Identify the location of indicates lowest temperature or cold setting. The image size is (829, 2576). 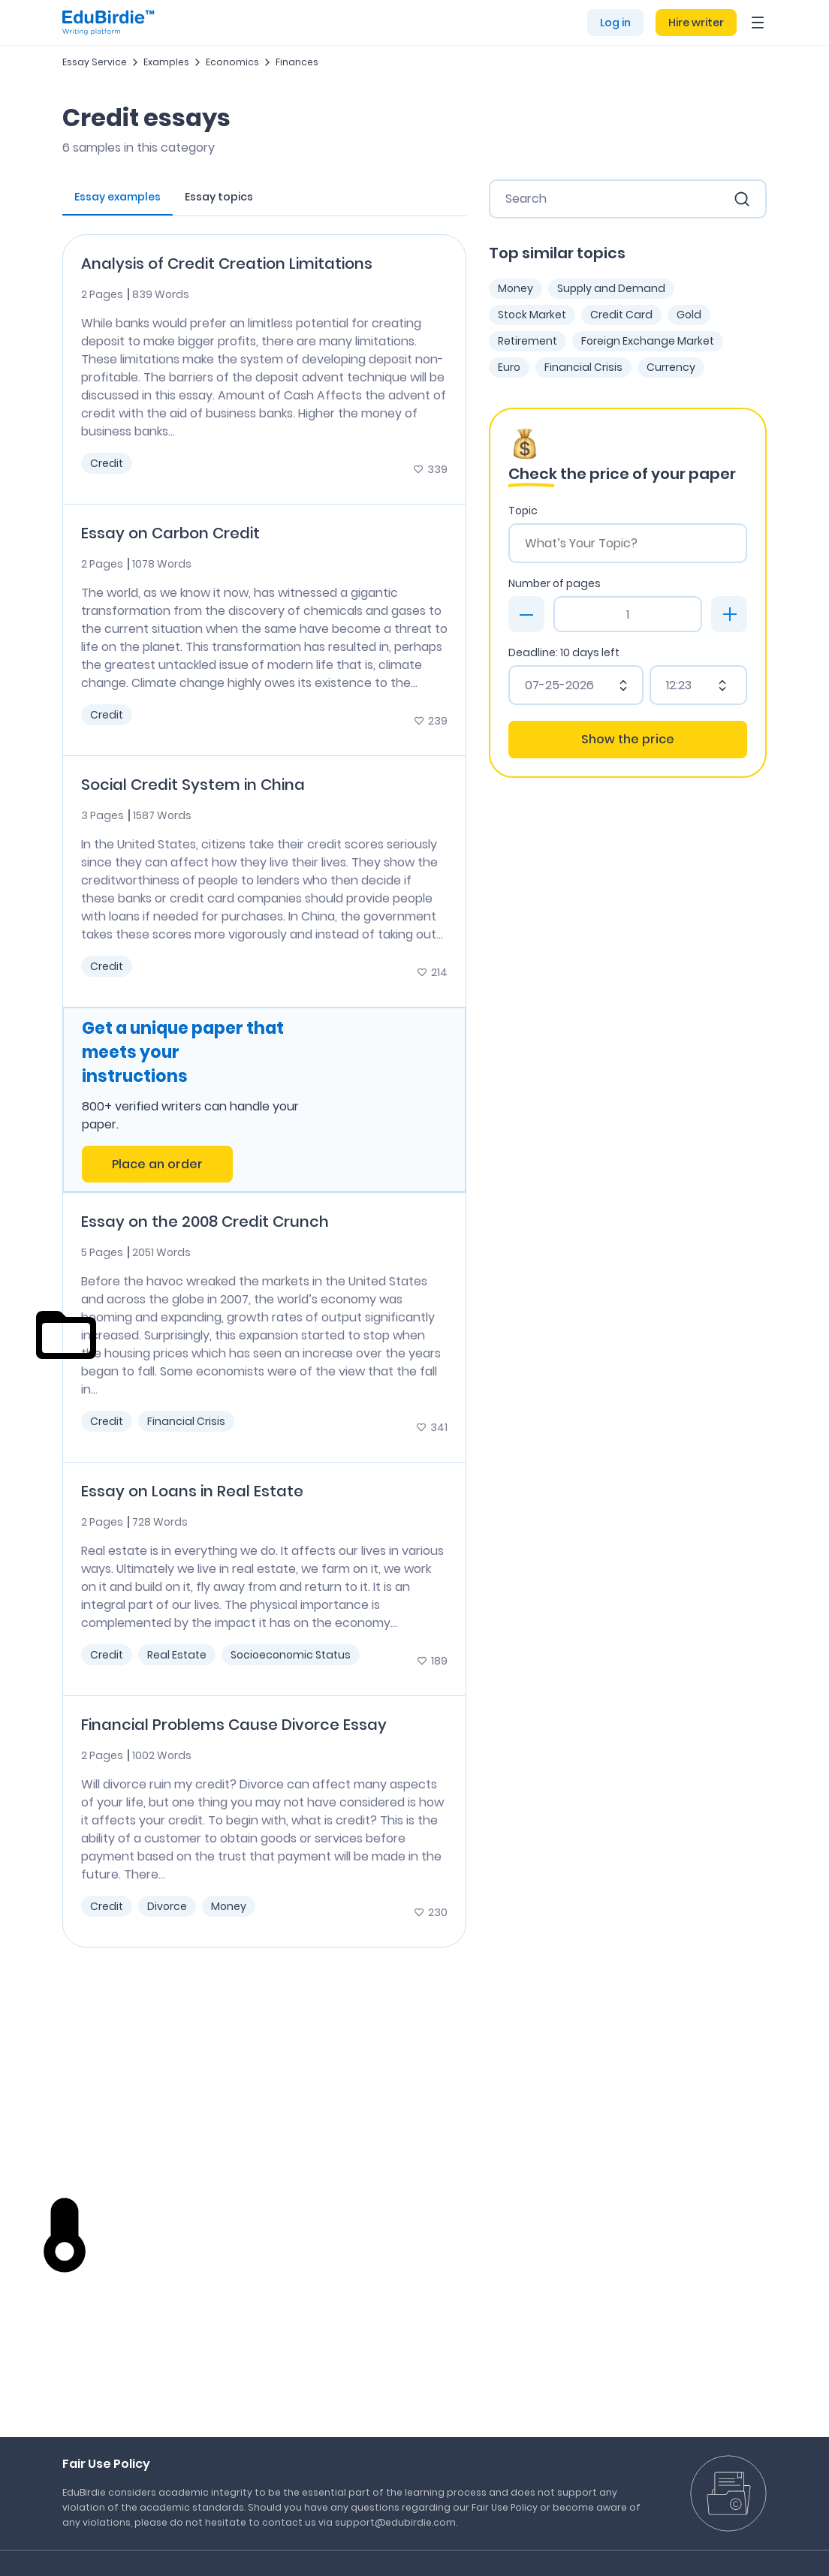
(65, 2235).